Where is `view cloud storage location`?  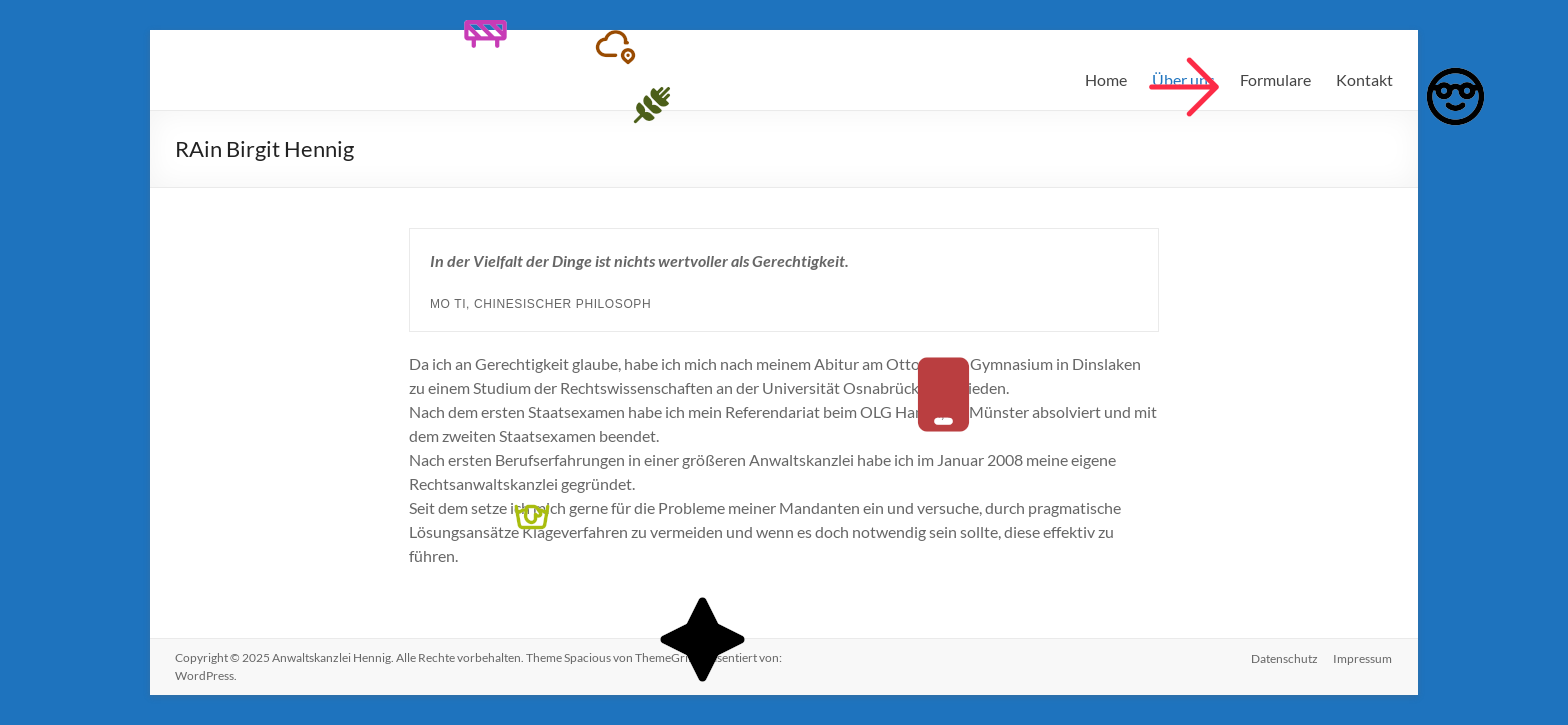
view cloud storage location is located at coordinates (615, 44).